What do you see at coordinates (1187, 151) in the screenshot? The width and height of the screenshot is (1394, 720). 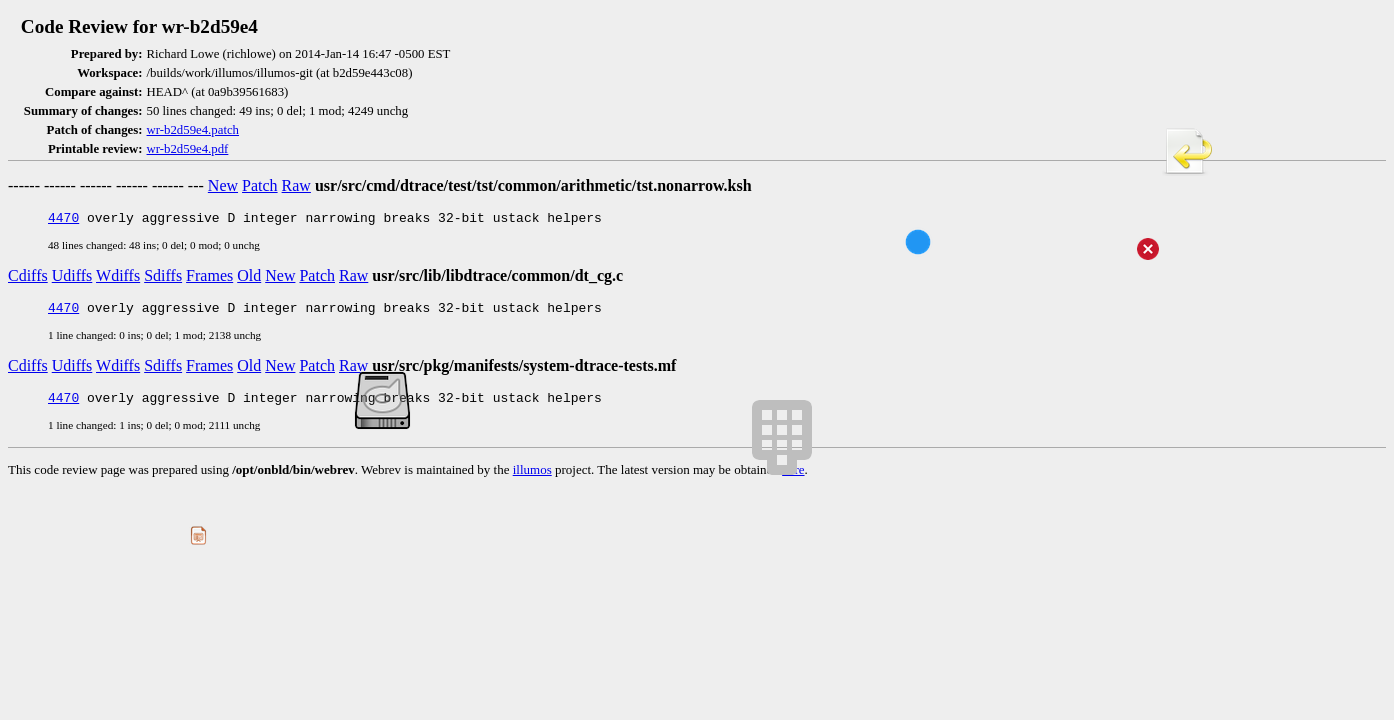 I see `revert document to previous version` at bounding box center [1187, 151].